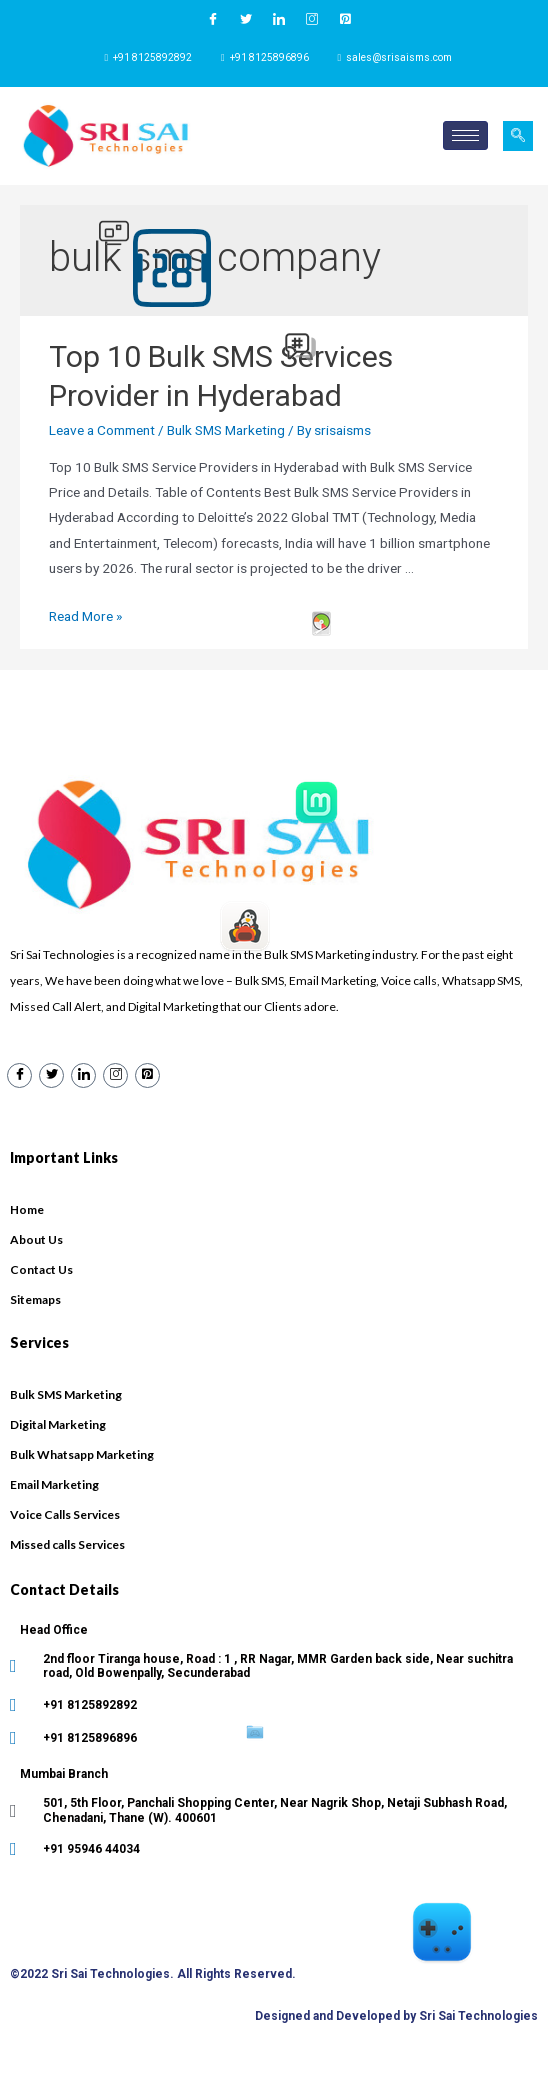 Image resolution: width=548 pixels, height=2073 pixels. Describe the element at coordinates (316, 802) in the screenshot. I see `open linux mint welcome screen` at that location.